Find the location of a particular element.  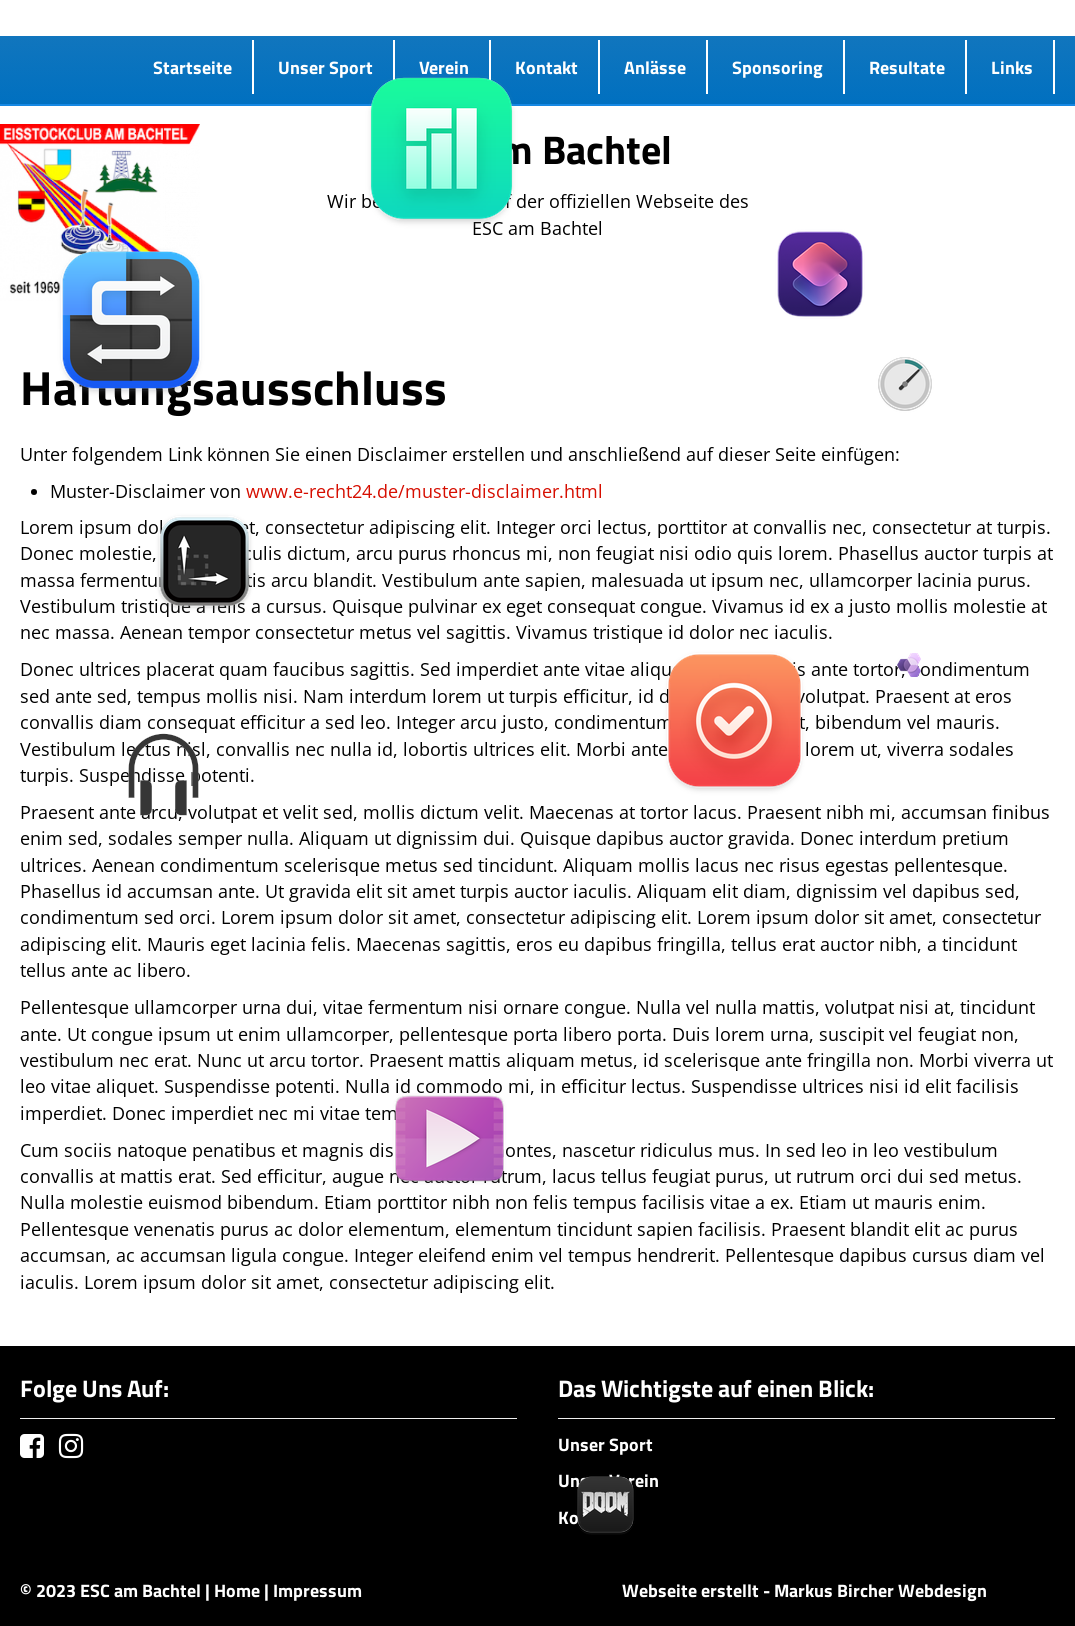

open the microsoft store app is located at coordinates (909, 665).